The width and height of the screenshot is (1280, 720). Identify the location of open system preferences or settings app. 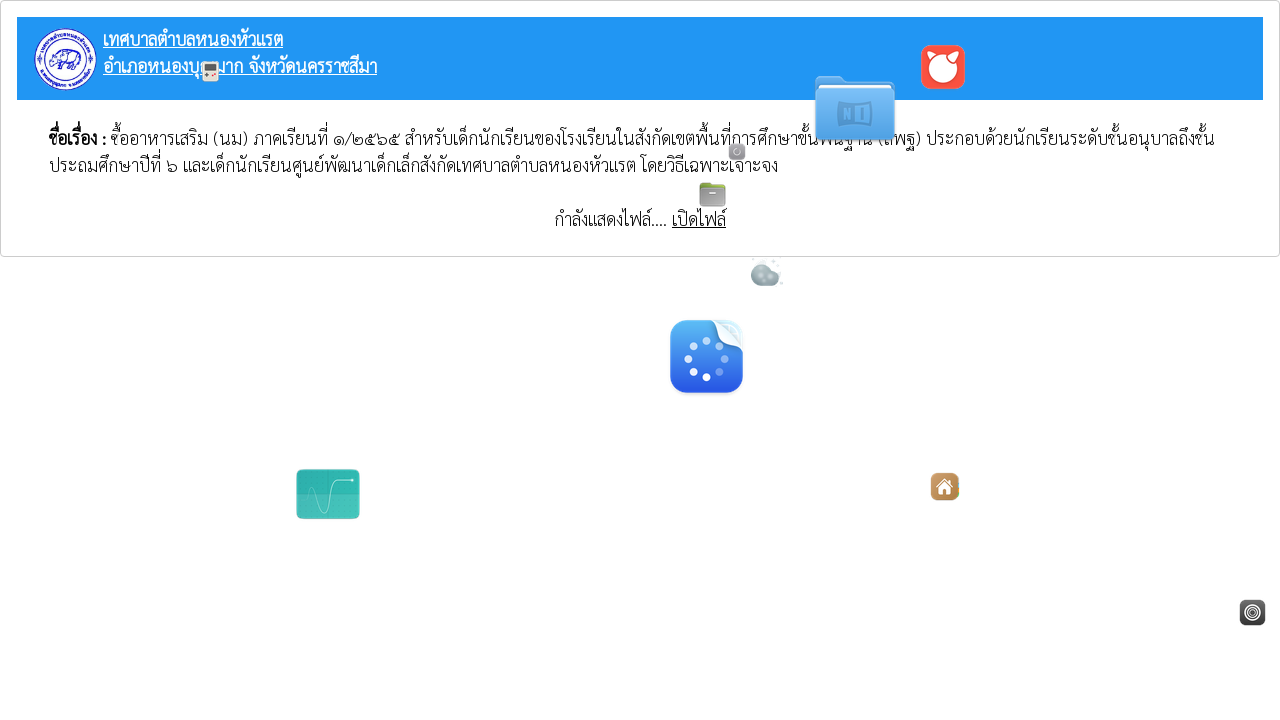
(706, 356).